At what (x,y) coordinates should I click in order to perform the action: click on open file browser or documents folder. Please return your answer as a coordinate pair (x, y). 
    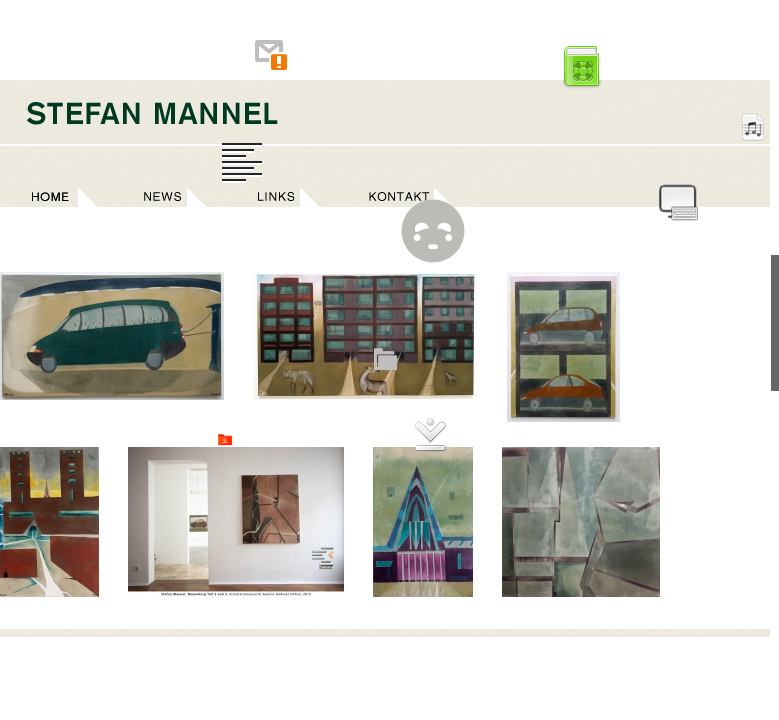
    Looking at the image, I should click on (385, 358).